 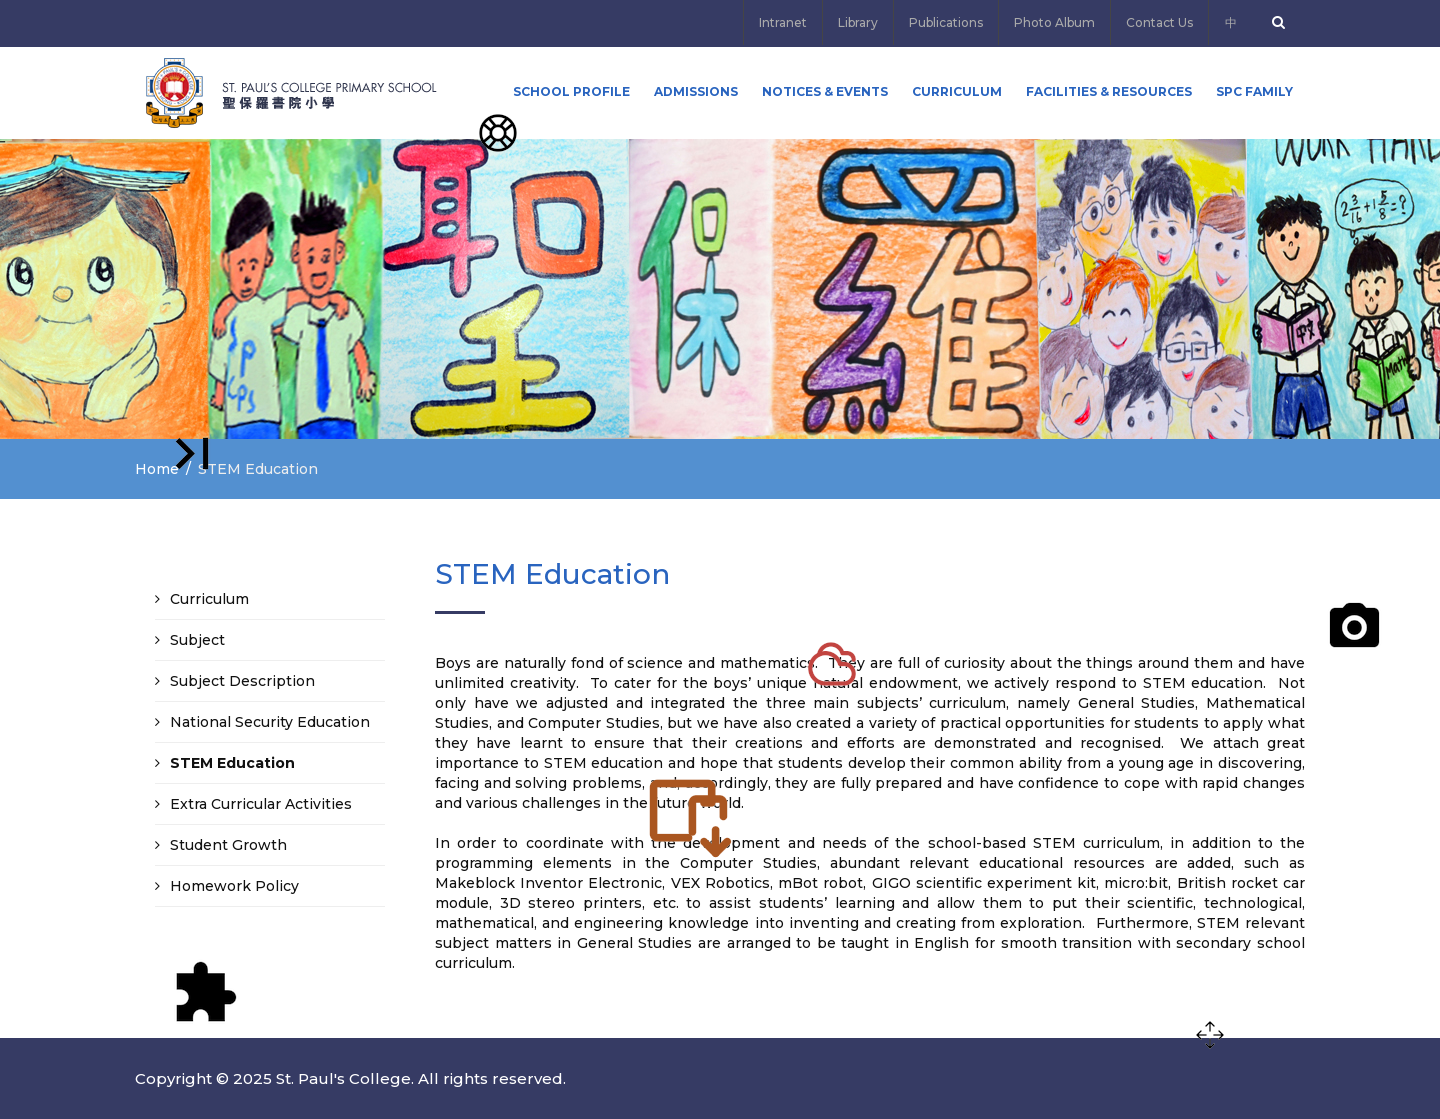 What do you see at coordinates (832, 664) in the screenshot?
I see `indicates cloudy weather conditions` at bounding box center [832, 664].